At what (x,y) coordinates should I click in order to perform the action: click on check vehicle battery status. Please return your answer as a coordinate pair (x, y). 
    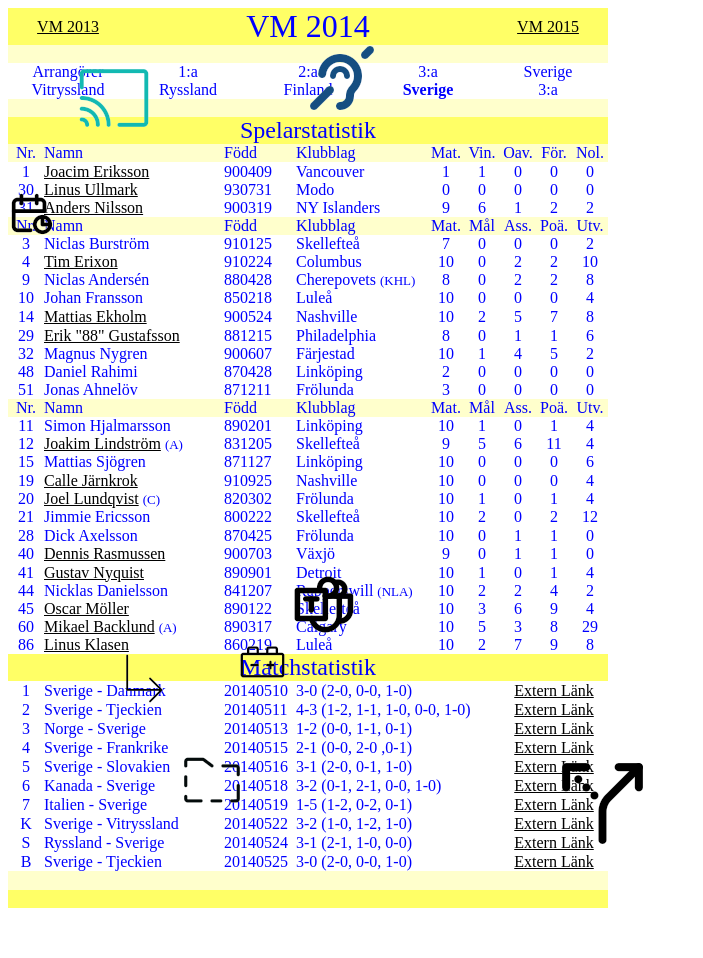
    Looking at the image, I should click on (262, 663).